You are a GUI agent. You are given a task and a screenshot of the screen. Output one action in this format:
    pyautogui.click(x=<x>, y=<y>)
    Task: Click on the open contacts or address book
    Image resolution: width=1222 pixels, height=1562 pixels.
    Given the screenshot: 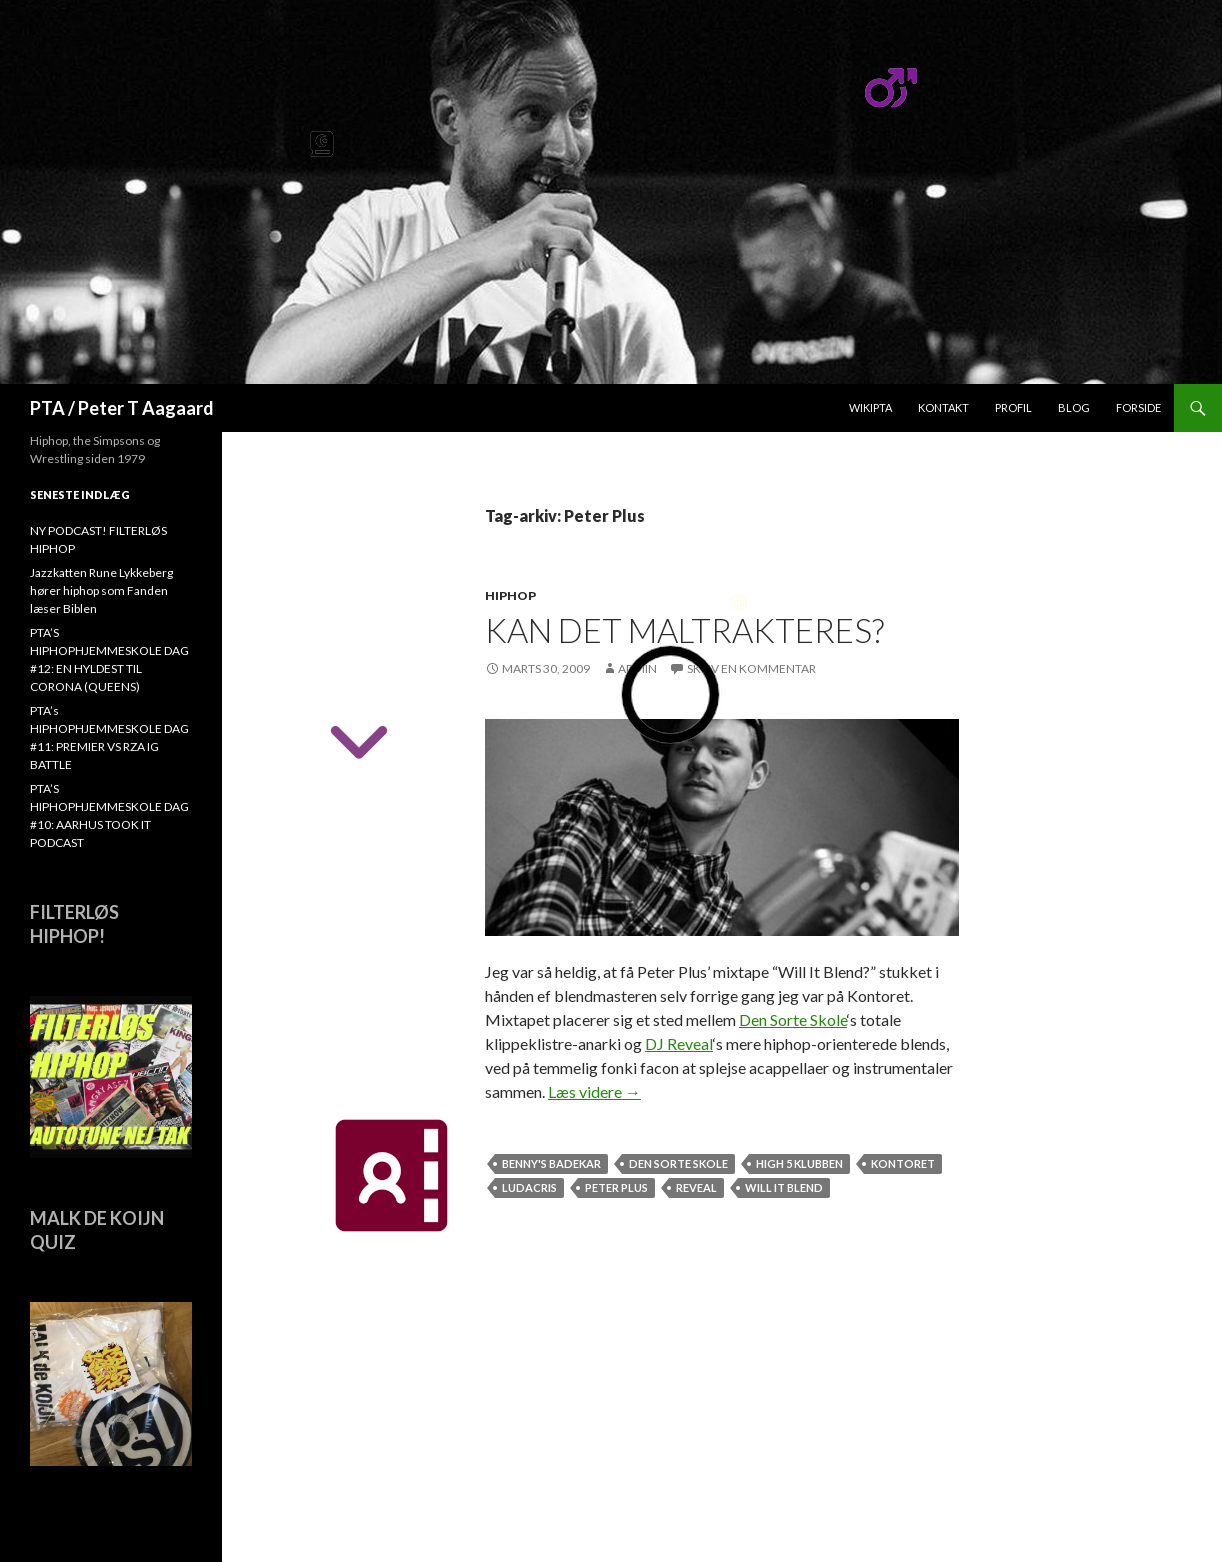 What is the action you would take?
    pyautogui.click(x=391, y=1175)
    